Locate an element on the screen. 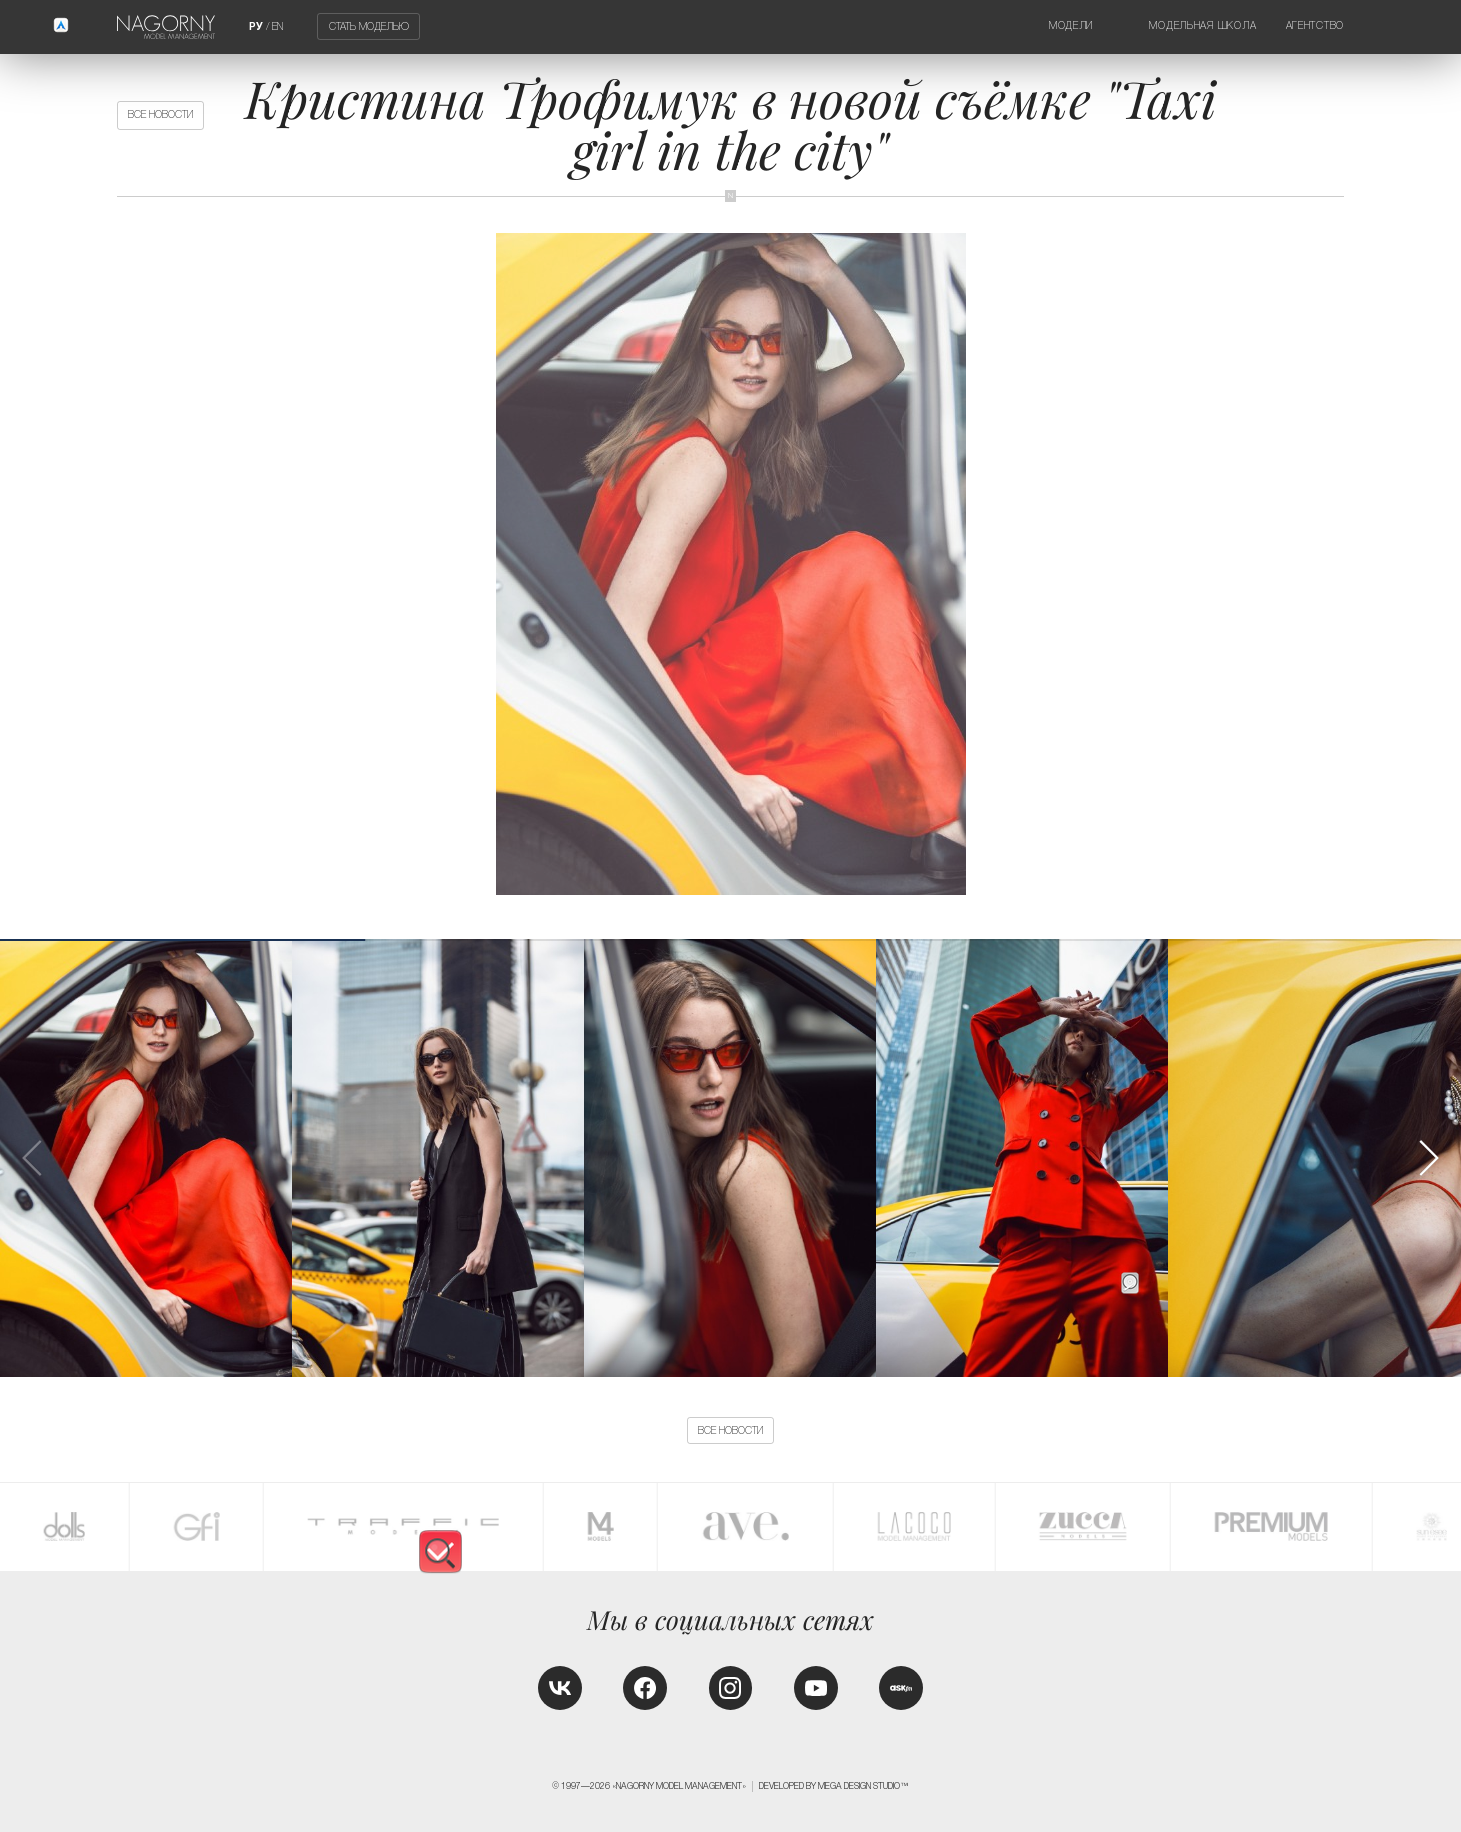 This screenshot has height=1832, width=1461. open the disk management utility is located at coordinates (1130, 1283).